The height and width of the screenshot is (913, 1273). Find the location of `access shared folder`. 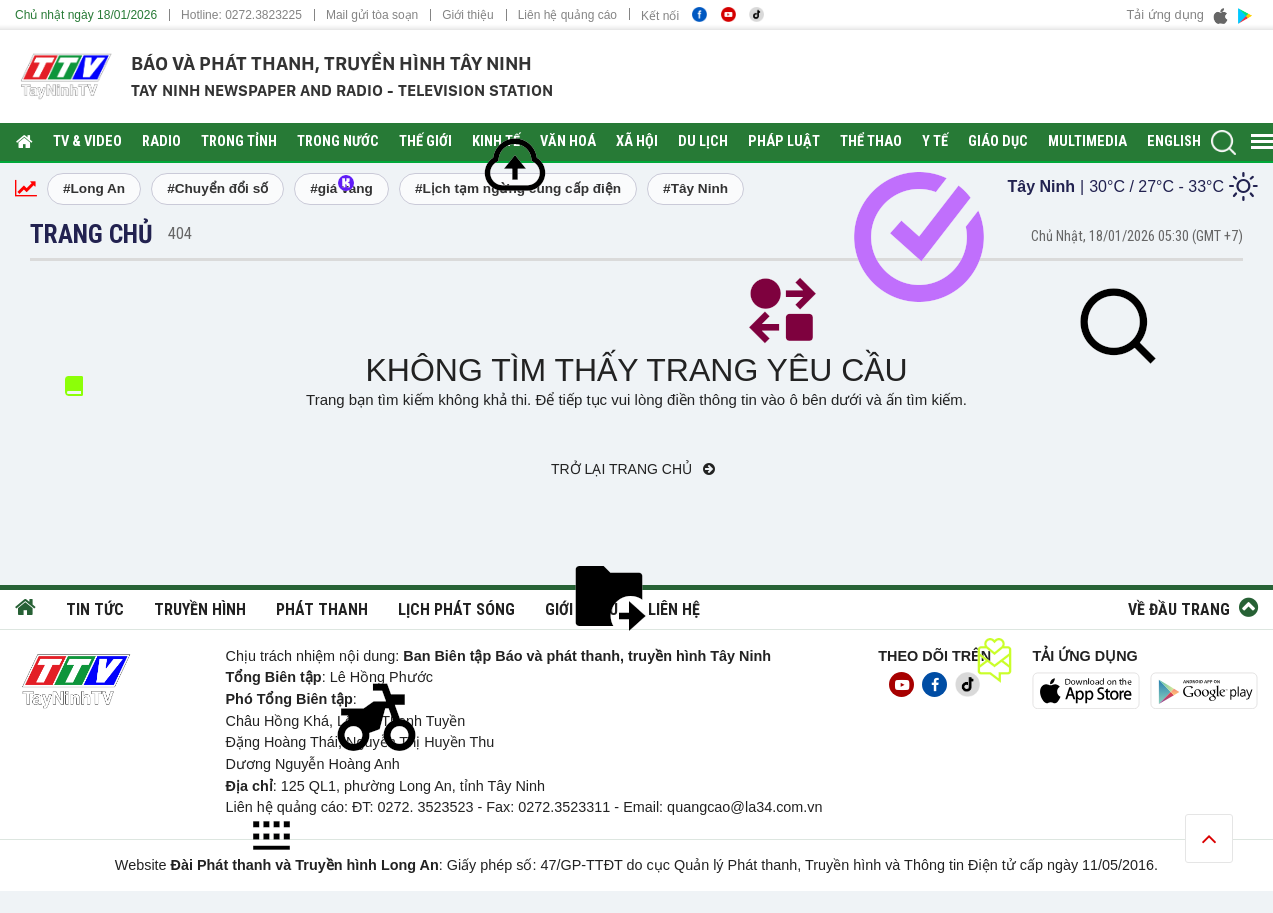

access shared folder is located at coordinates (609, 596).